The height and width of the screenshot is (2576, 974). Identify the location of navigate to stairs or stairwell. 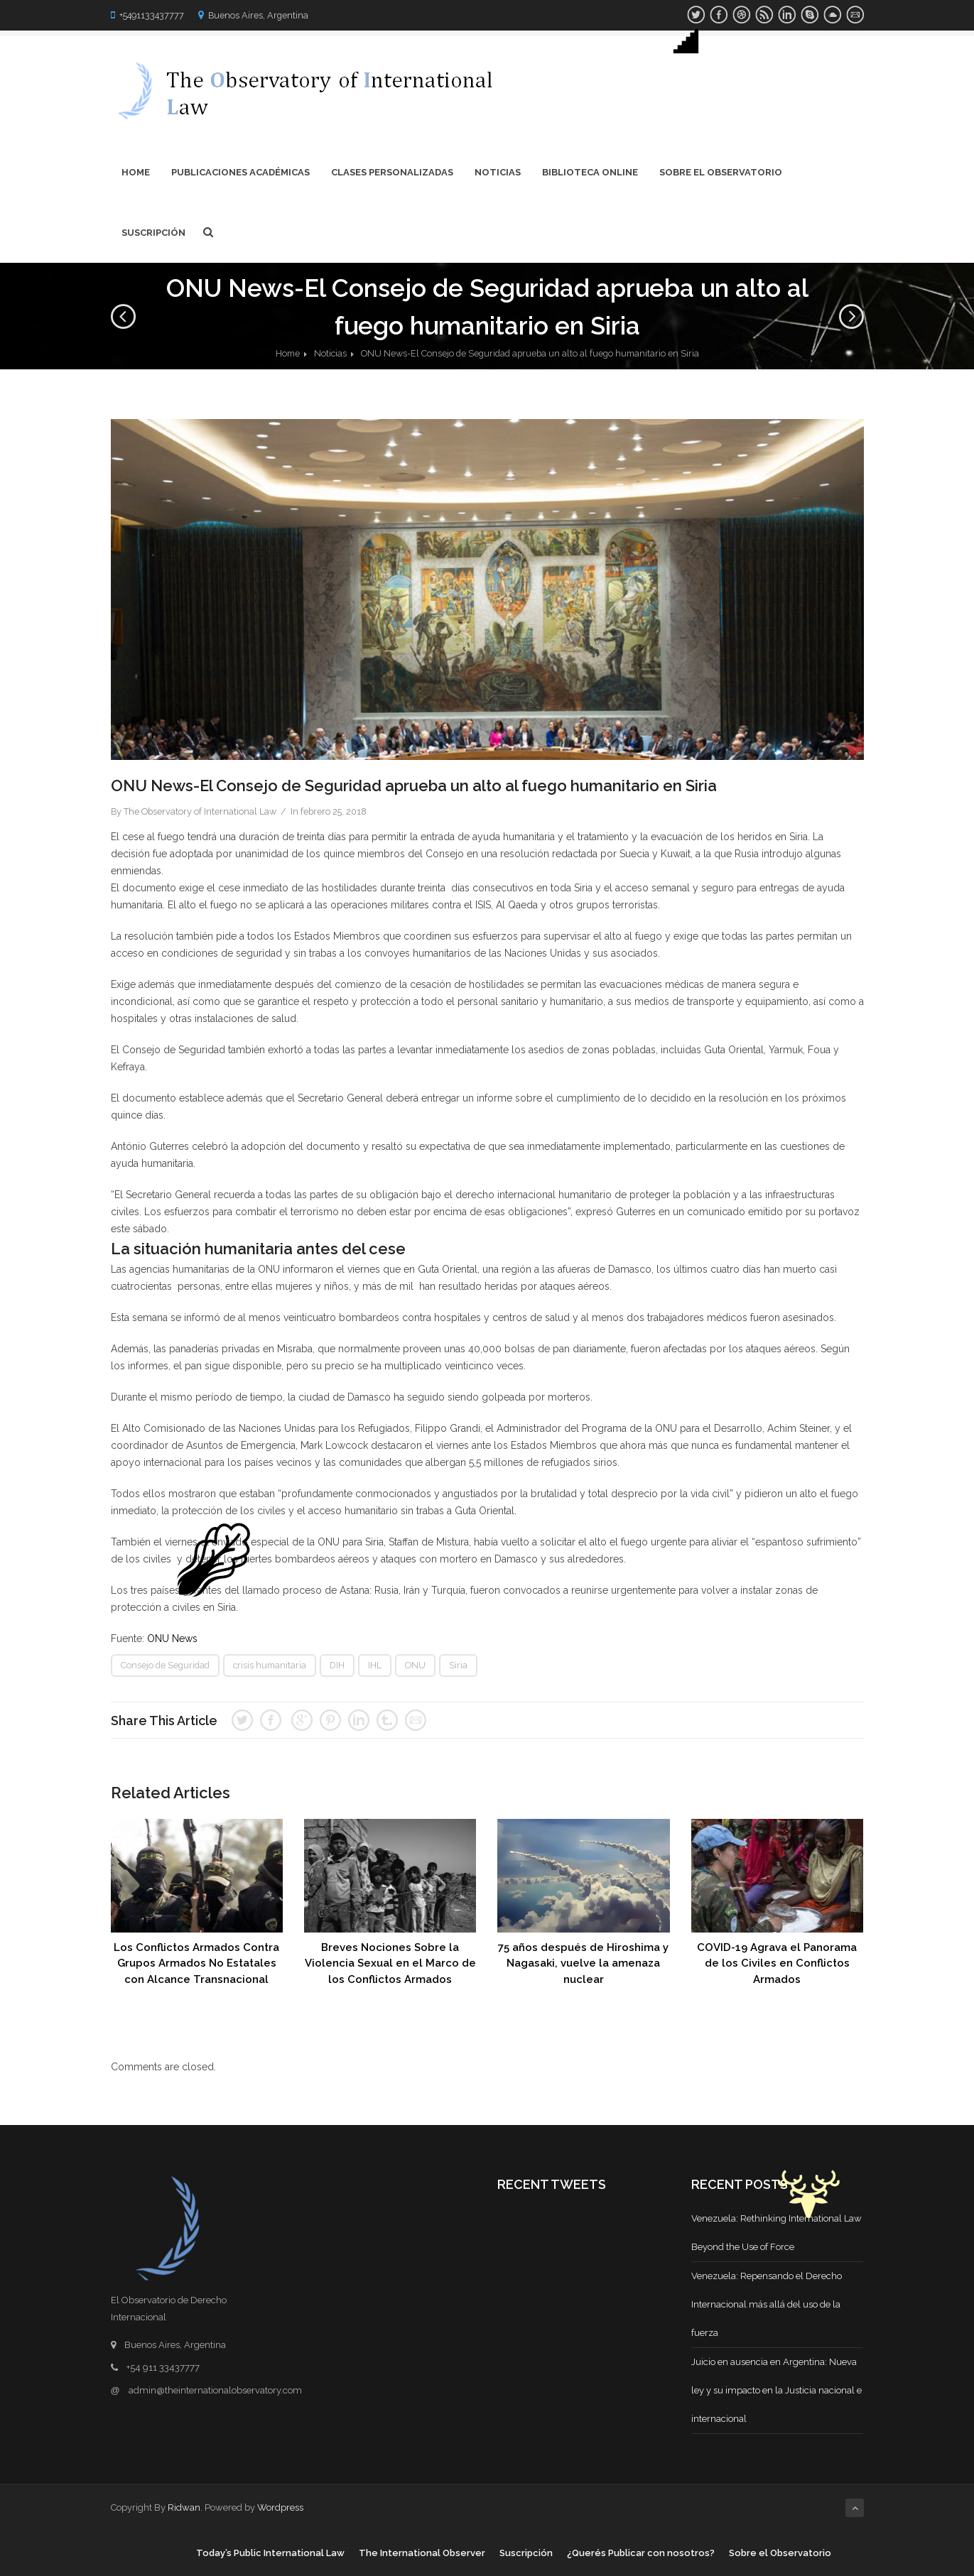
(686, 40).